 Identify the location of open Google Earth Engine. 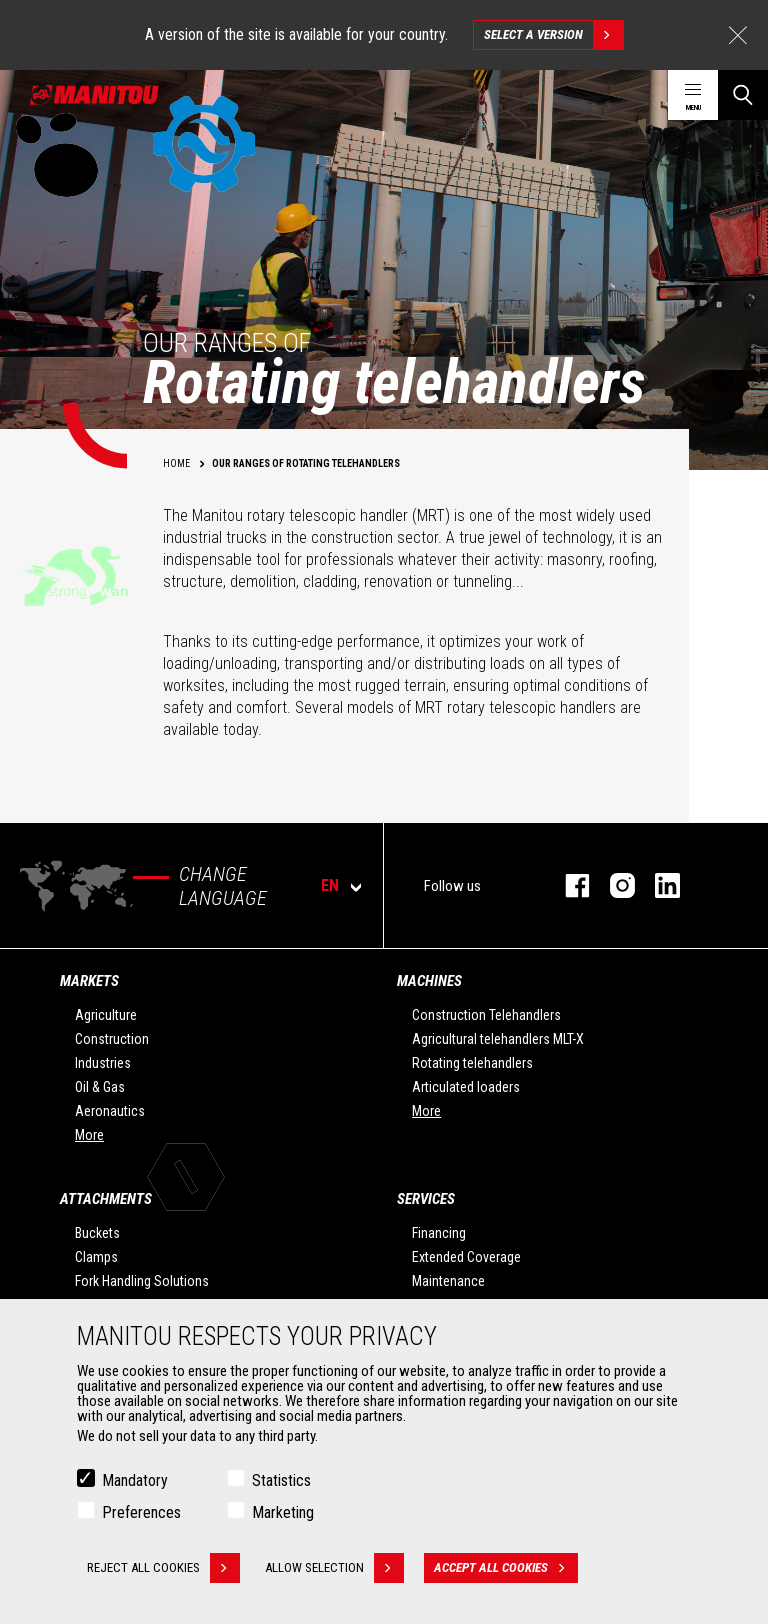
(204, 144).